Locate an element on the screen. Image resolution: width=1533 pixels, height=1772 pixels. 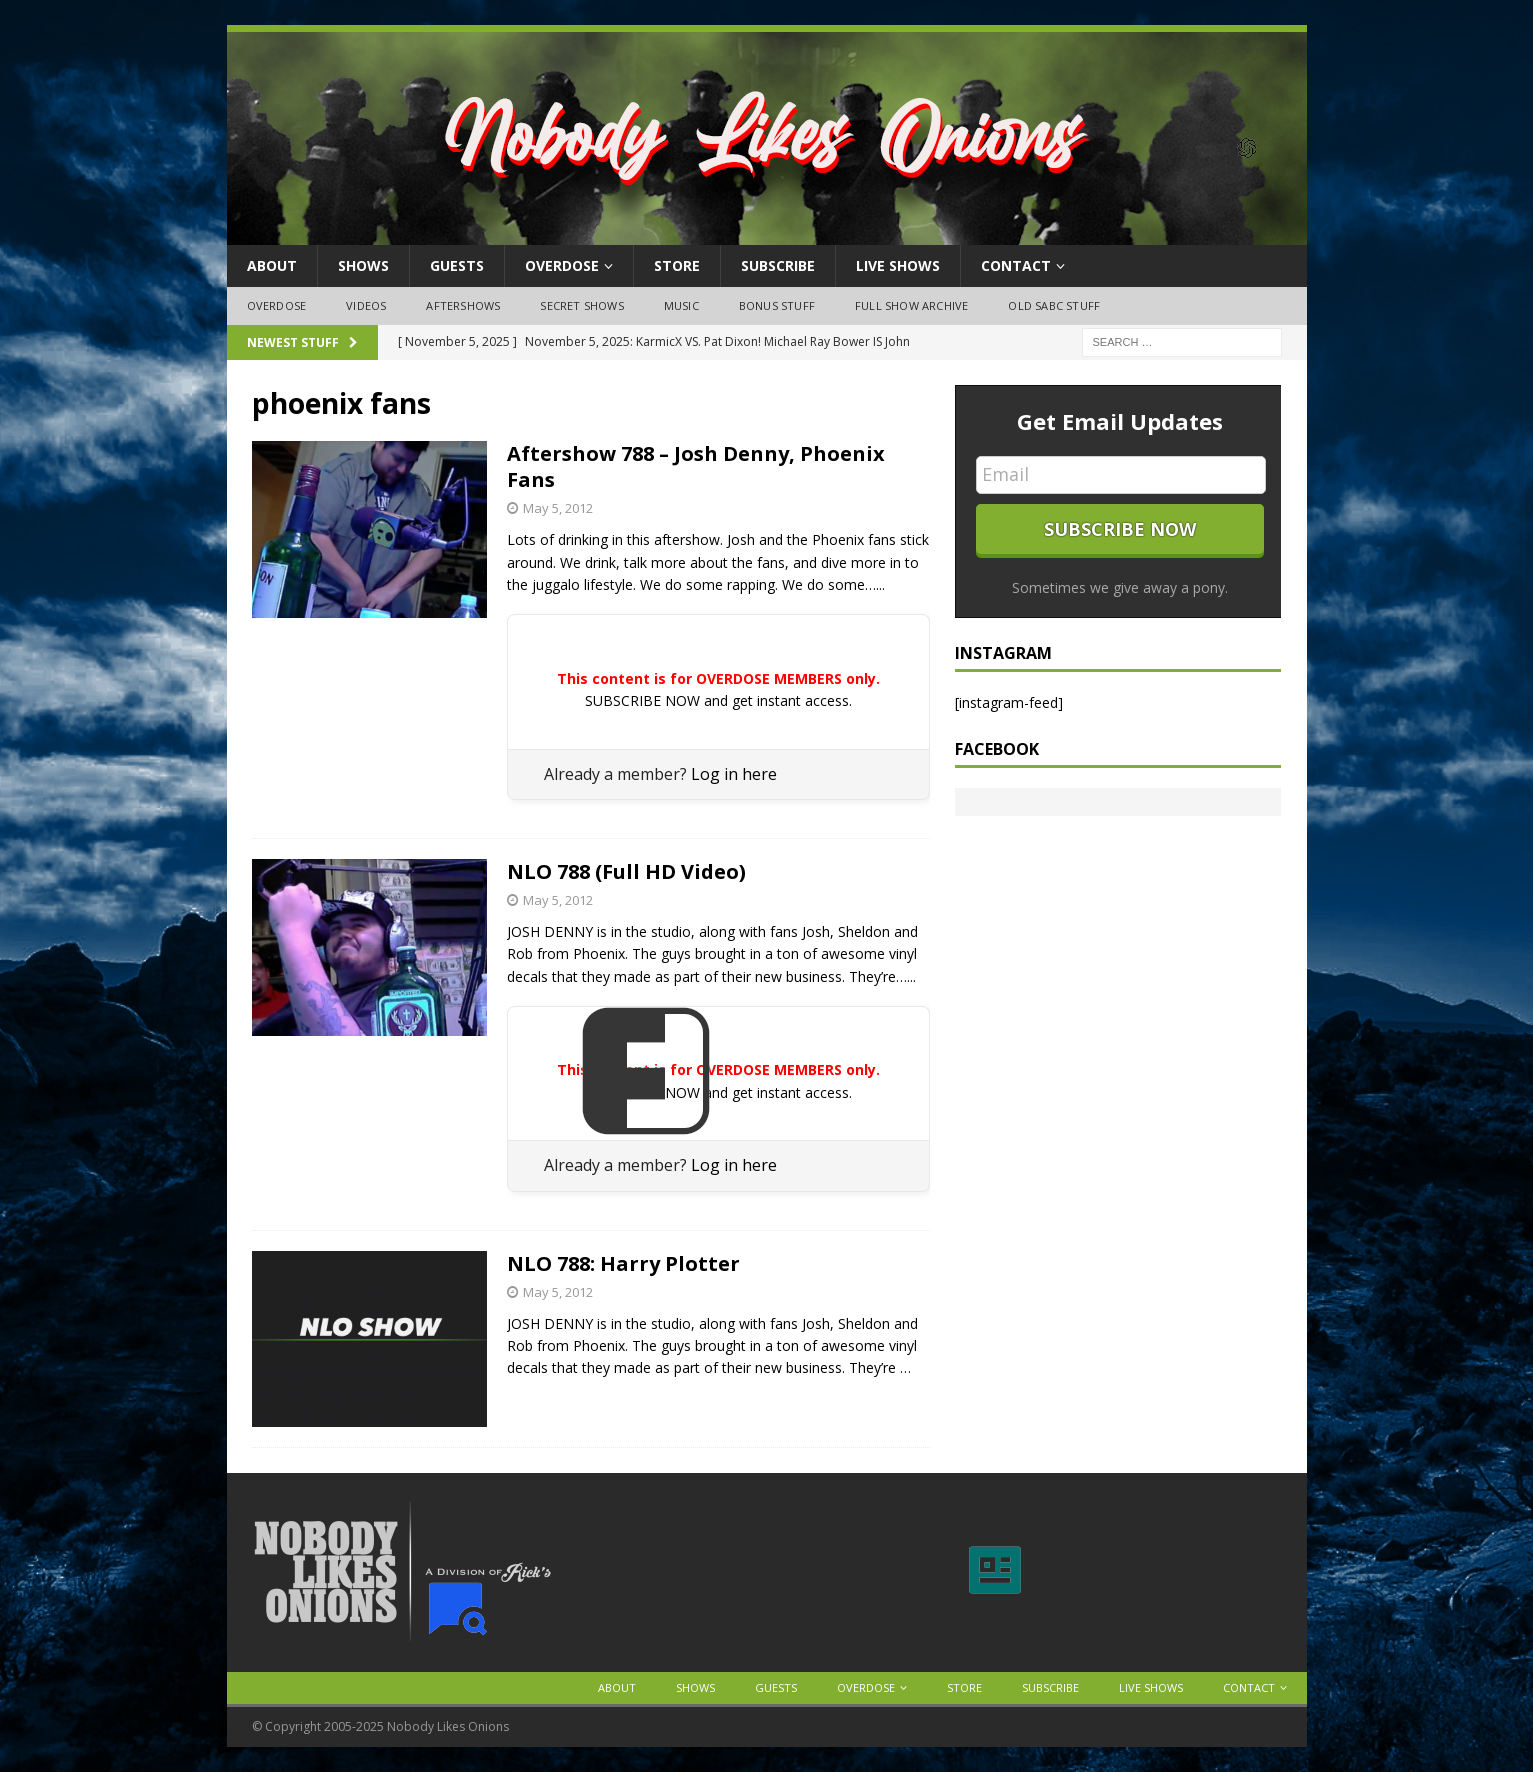
open the Friendica app is located at coordinates (646, 1071).